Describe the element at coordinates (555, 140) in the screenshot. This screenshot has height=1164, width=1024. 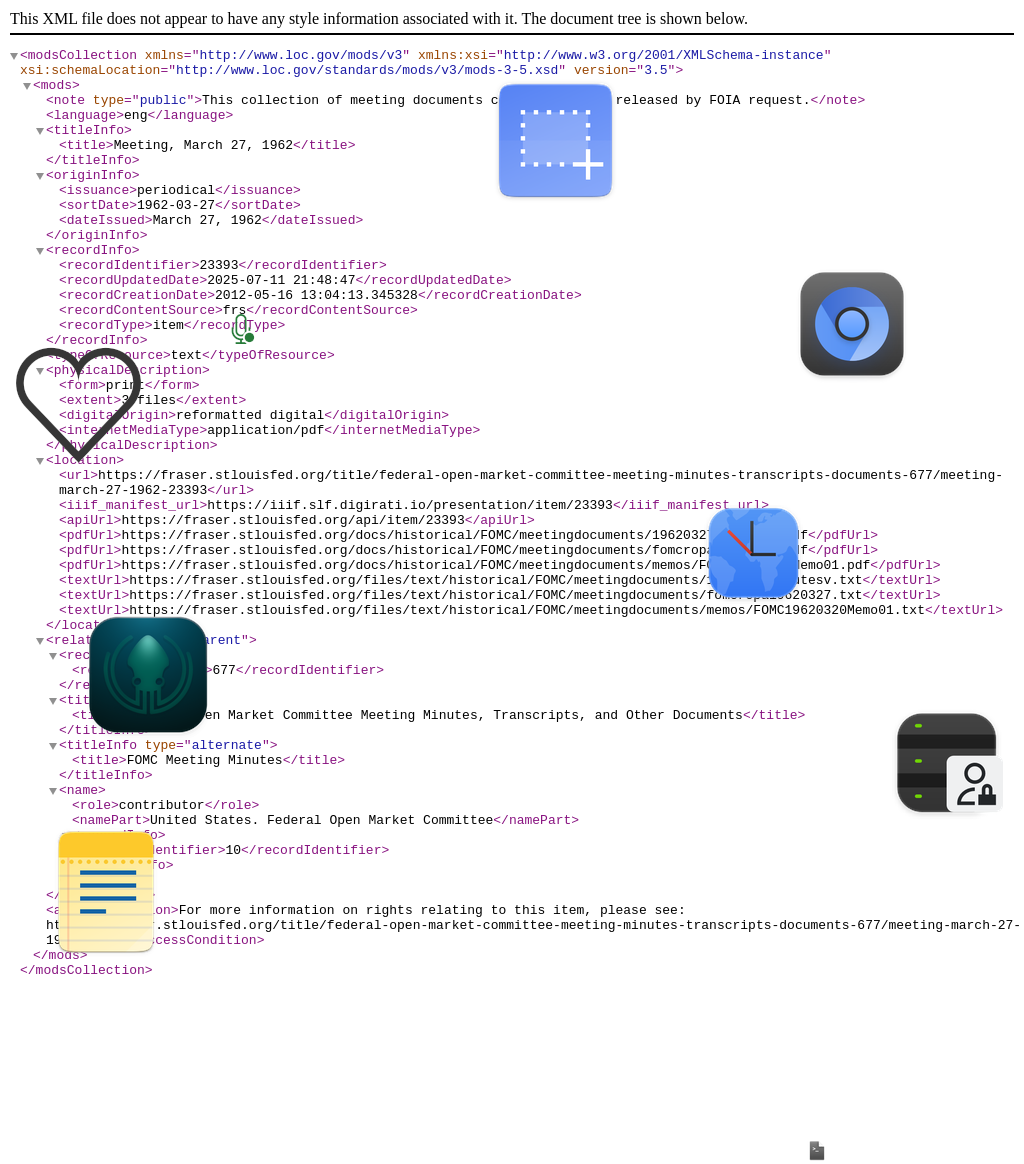
I see `take a screenshot` at that location.